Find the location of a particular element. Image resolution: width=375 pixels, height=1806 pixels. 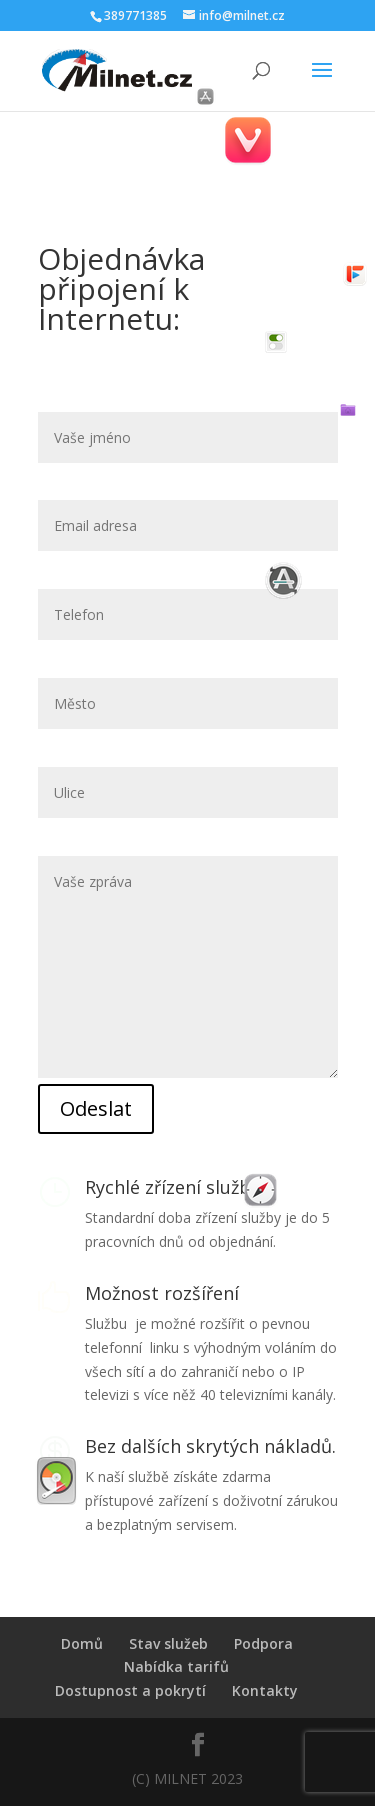

open gparted disk partition editor is located at coordinates (56, 1480).